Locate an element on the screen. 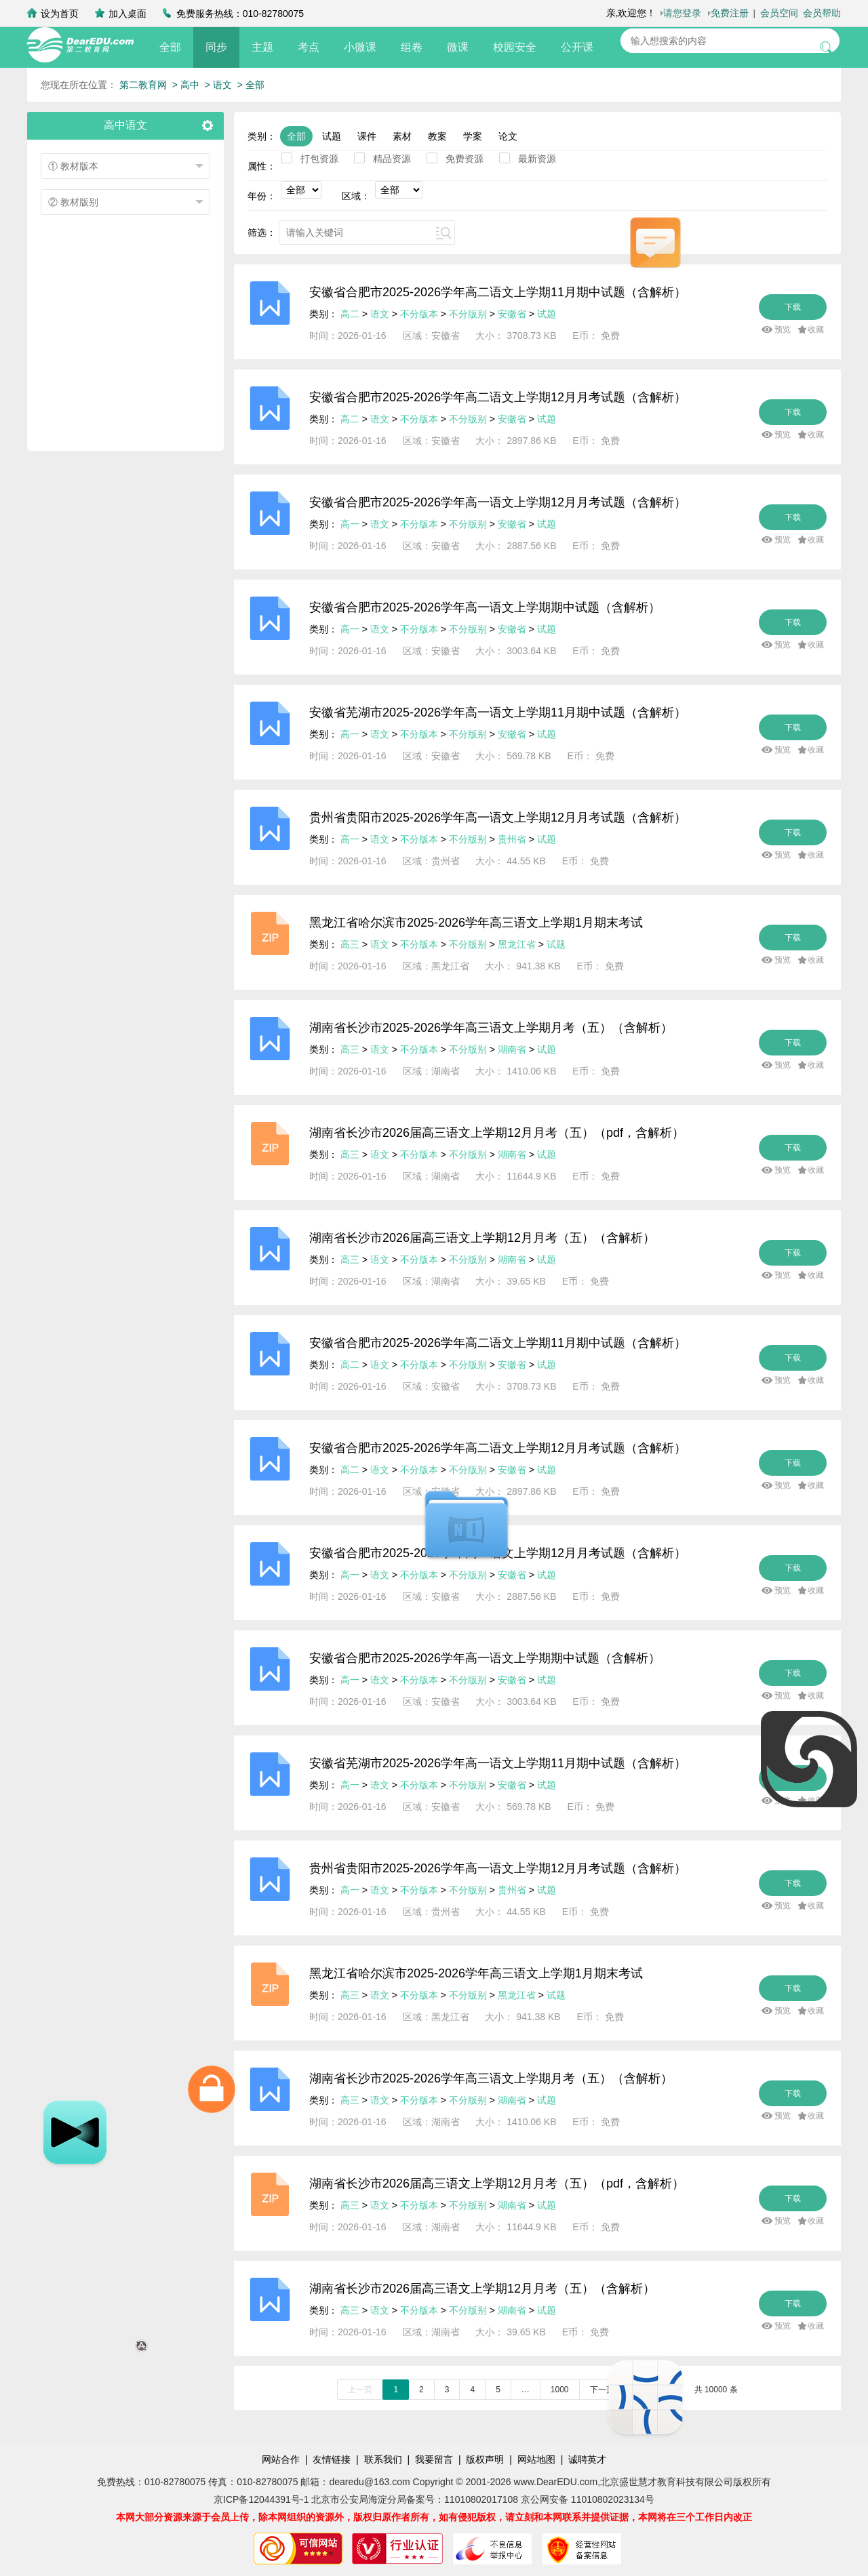 Image resolution: width=868 pixels, height=2576 pixels. open messaging or chat application is located at coordinates (655, 242).